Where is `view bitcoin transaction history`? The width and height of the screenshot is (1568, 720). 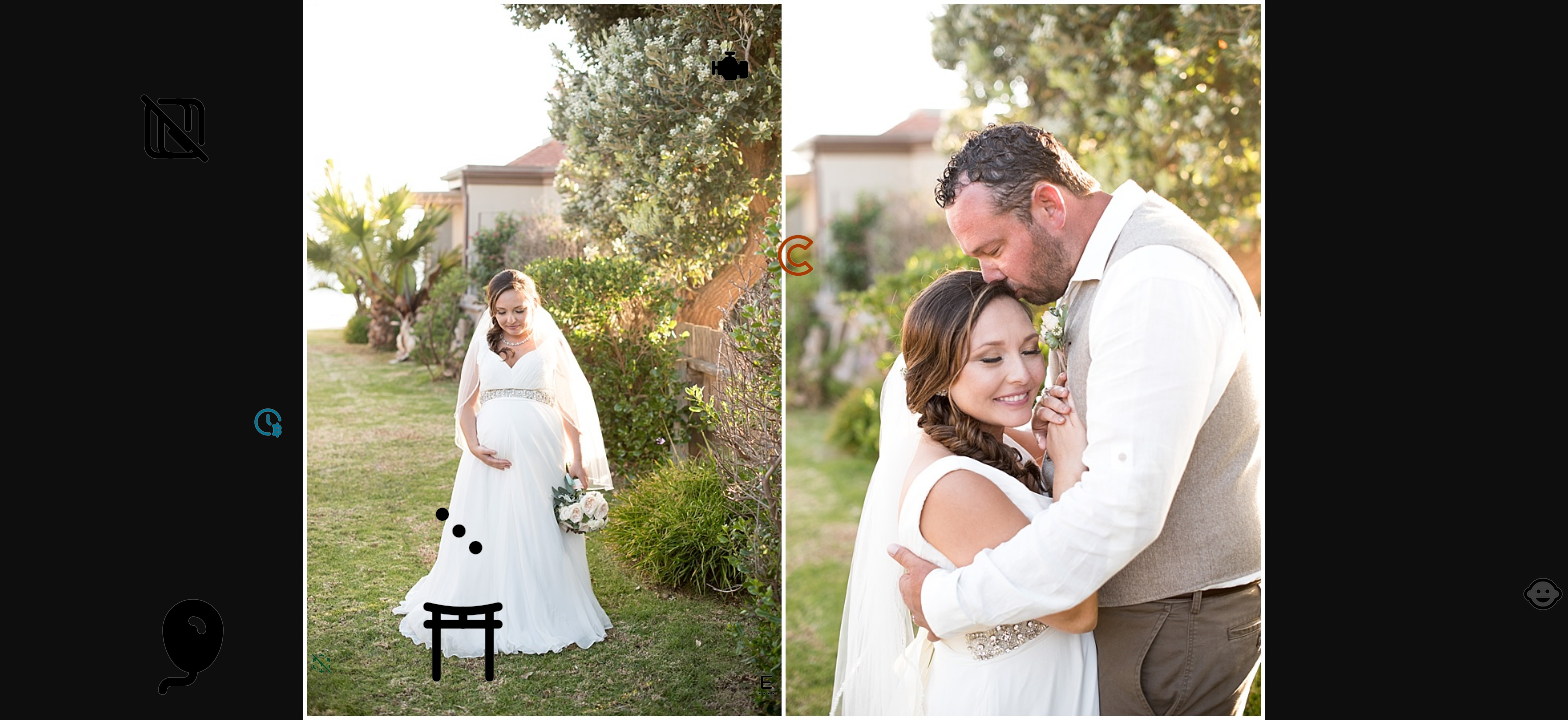 view bitcoin transaction history is located at coordinates (268, 422).